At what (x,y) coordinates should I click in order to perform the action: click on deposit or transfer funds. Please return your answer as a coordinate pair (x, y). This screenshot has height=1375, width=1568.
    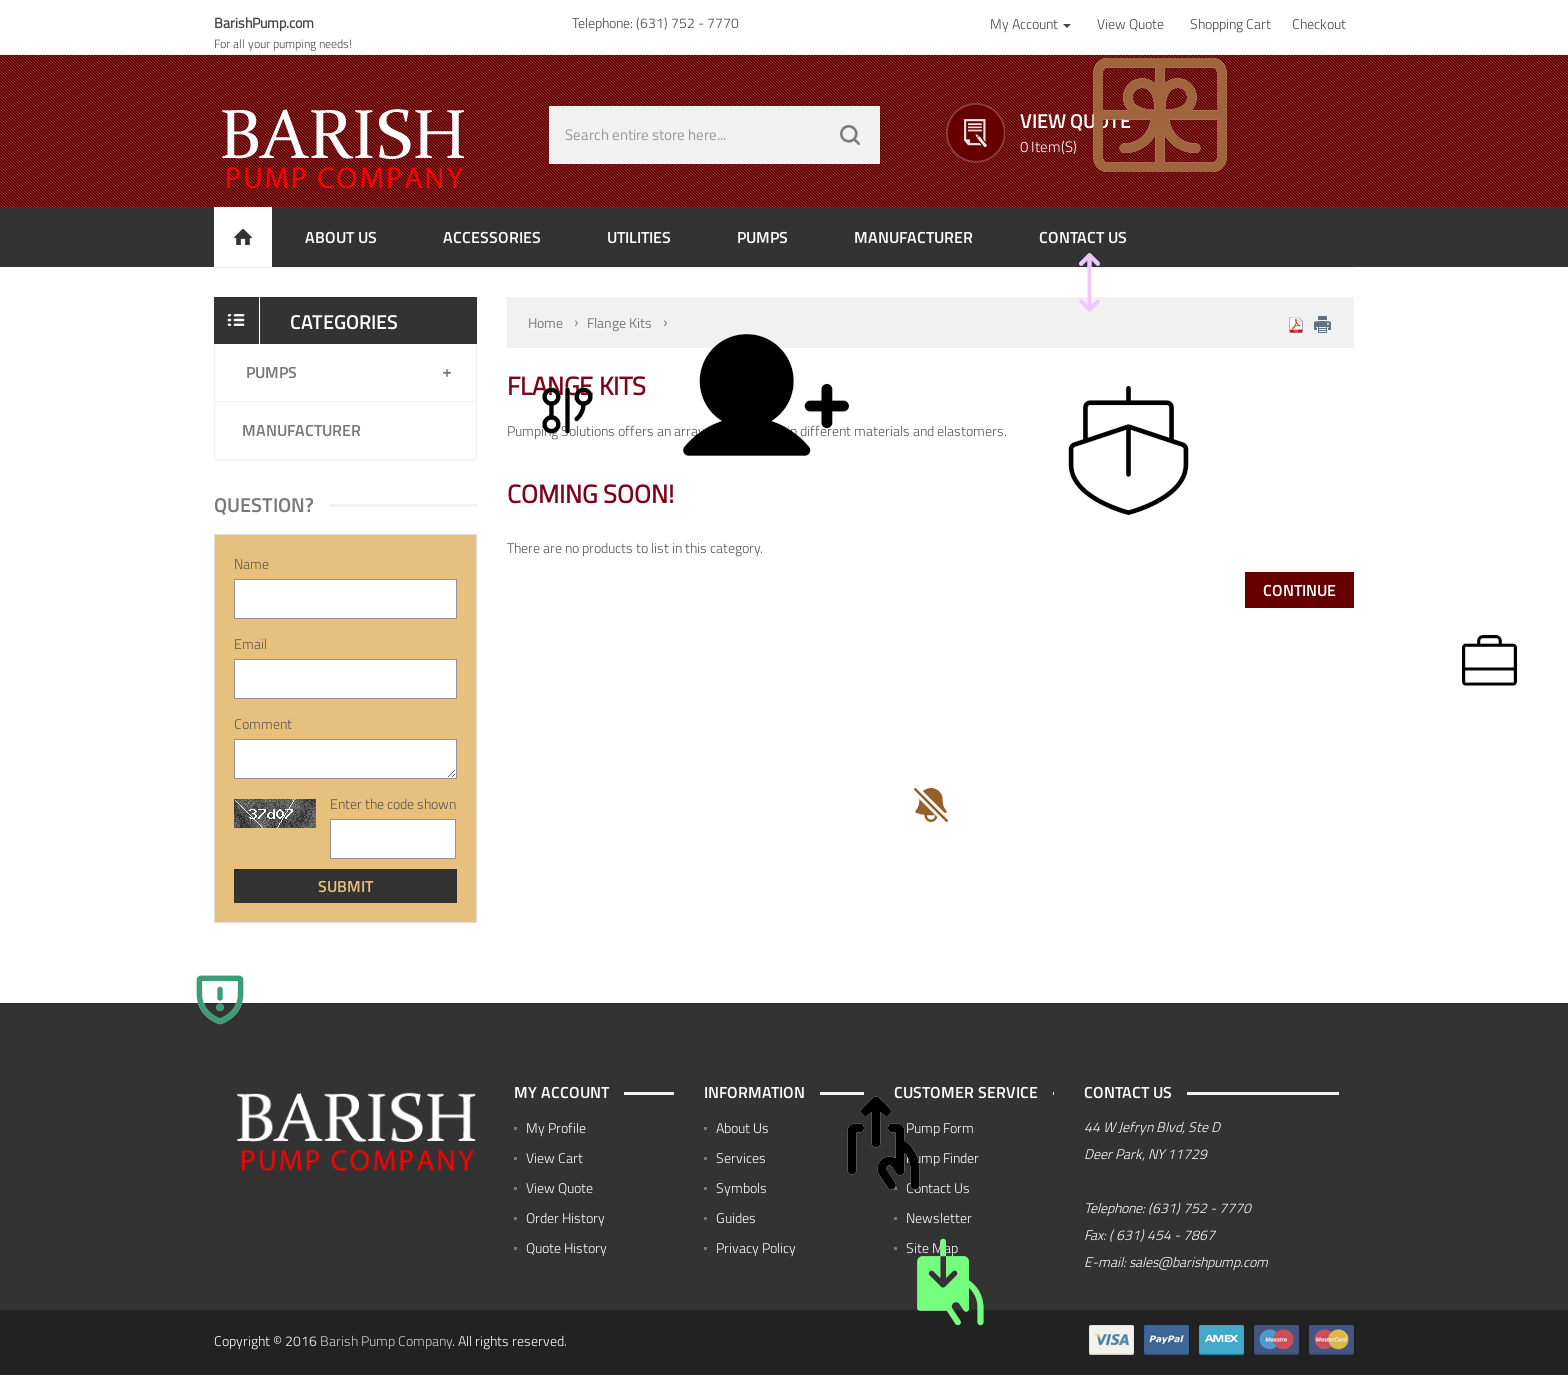
    Looking at the image, I should click on (879, 1143).